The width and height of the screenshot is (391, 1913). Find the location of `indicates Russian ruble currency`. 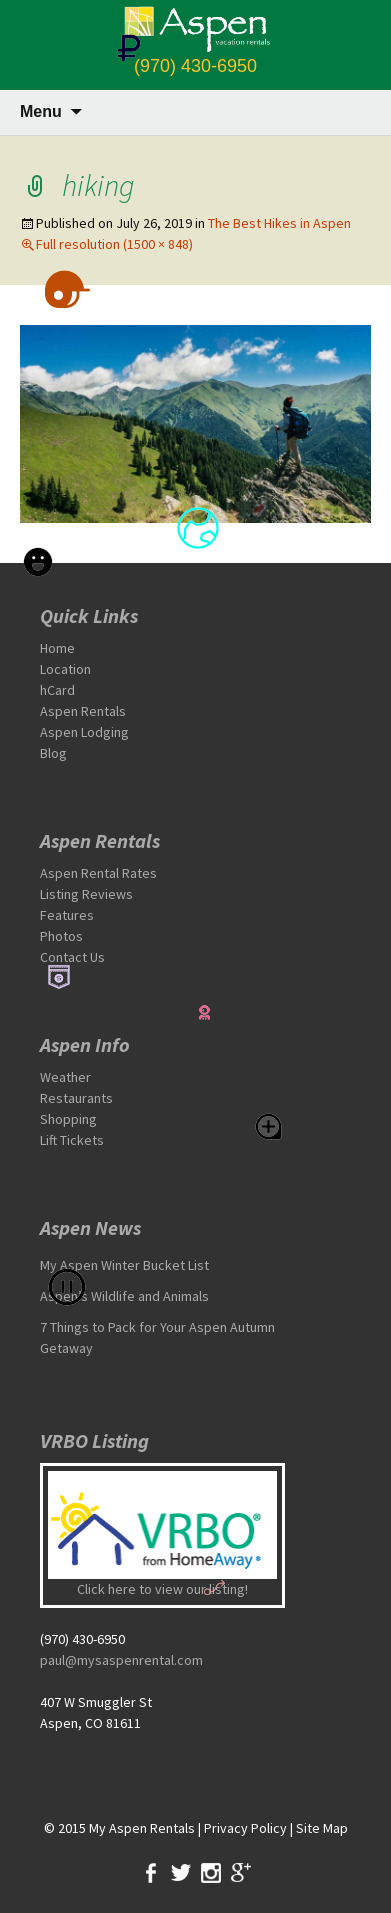

indicates Russian ruble currency is located at coordinates (130, 48).